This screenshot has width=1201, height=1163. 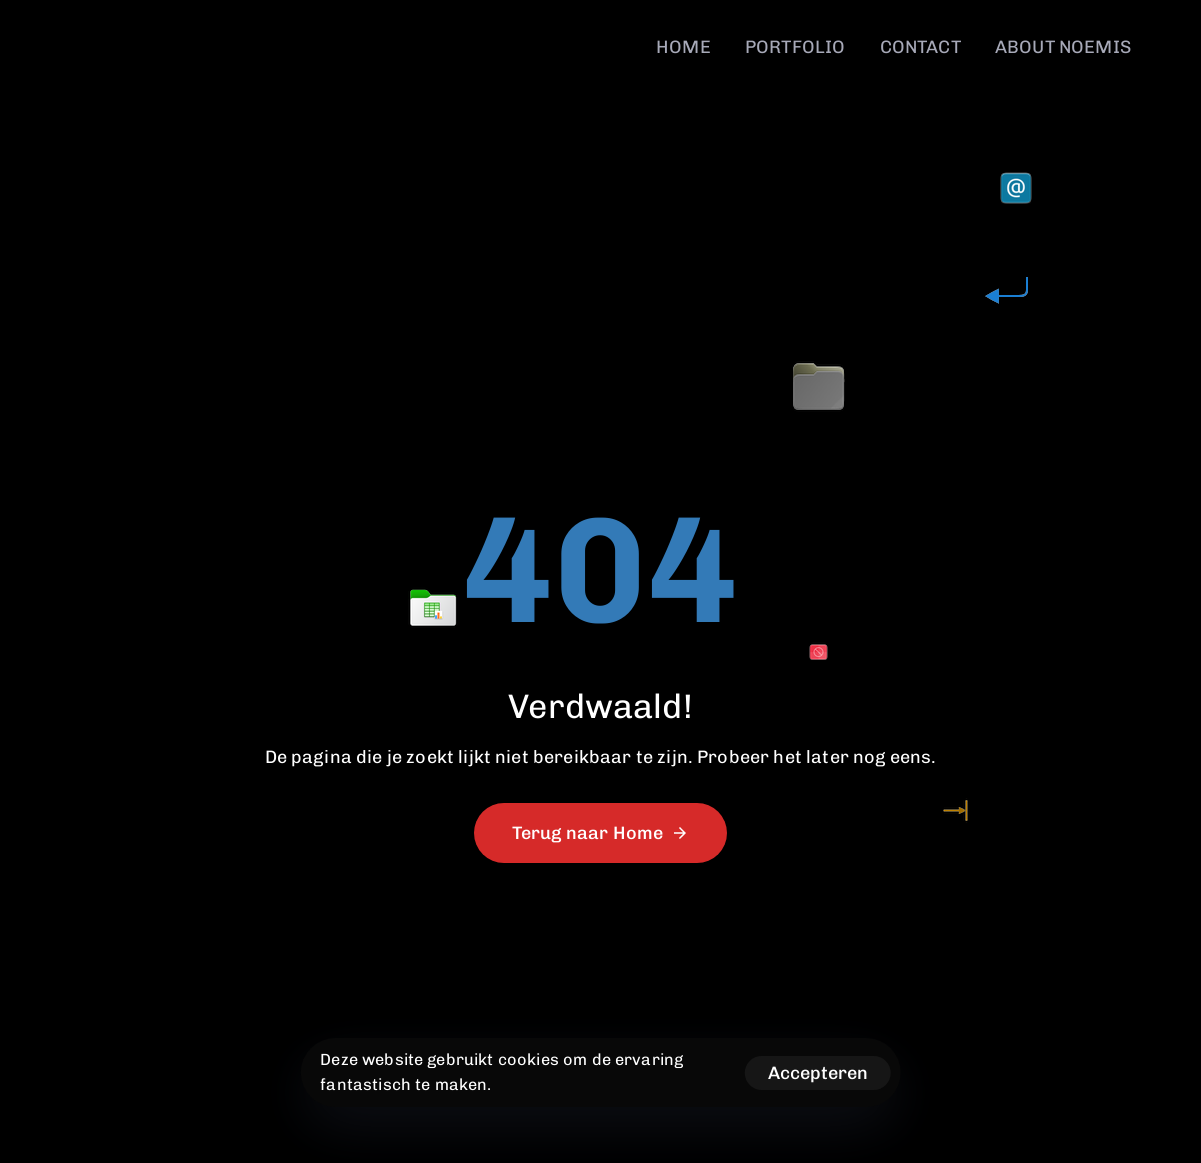 I want to click on skip to the last item in a list or queue, so click(x=955, y=810).